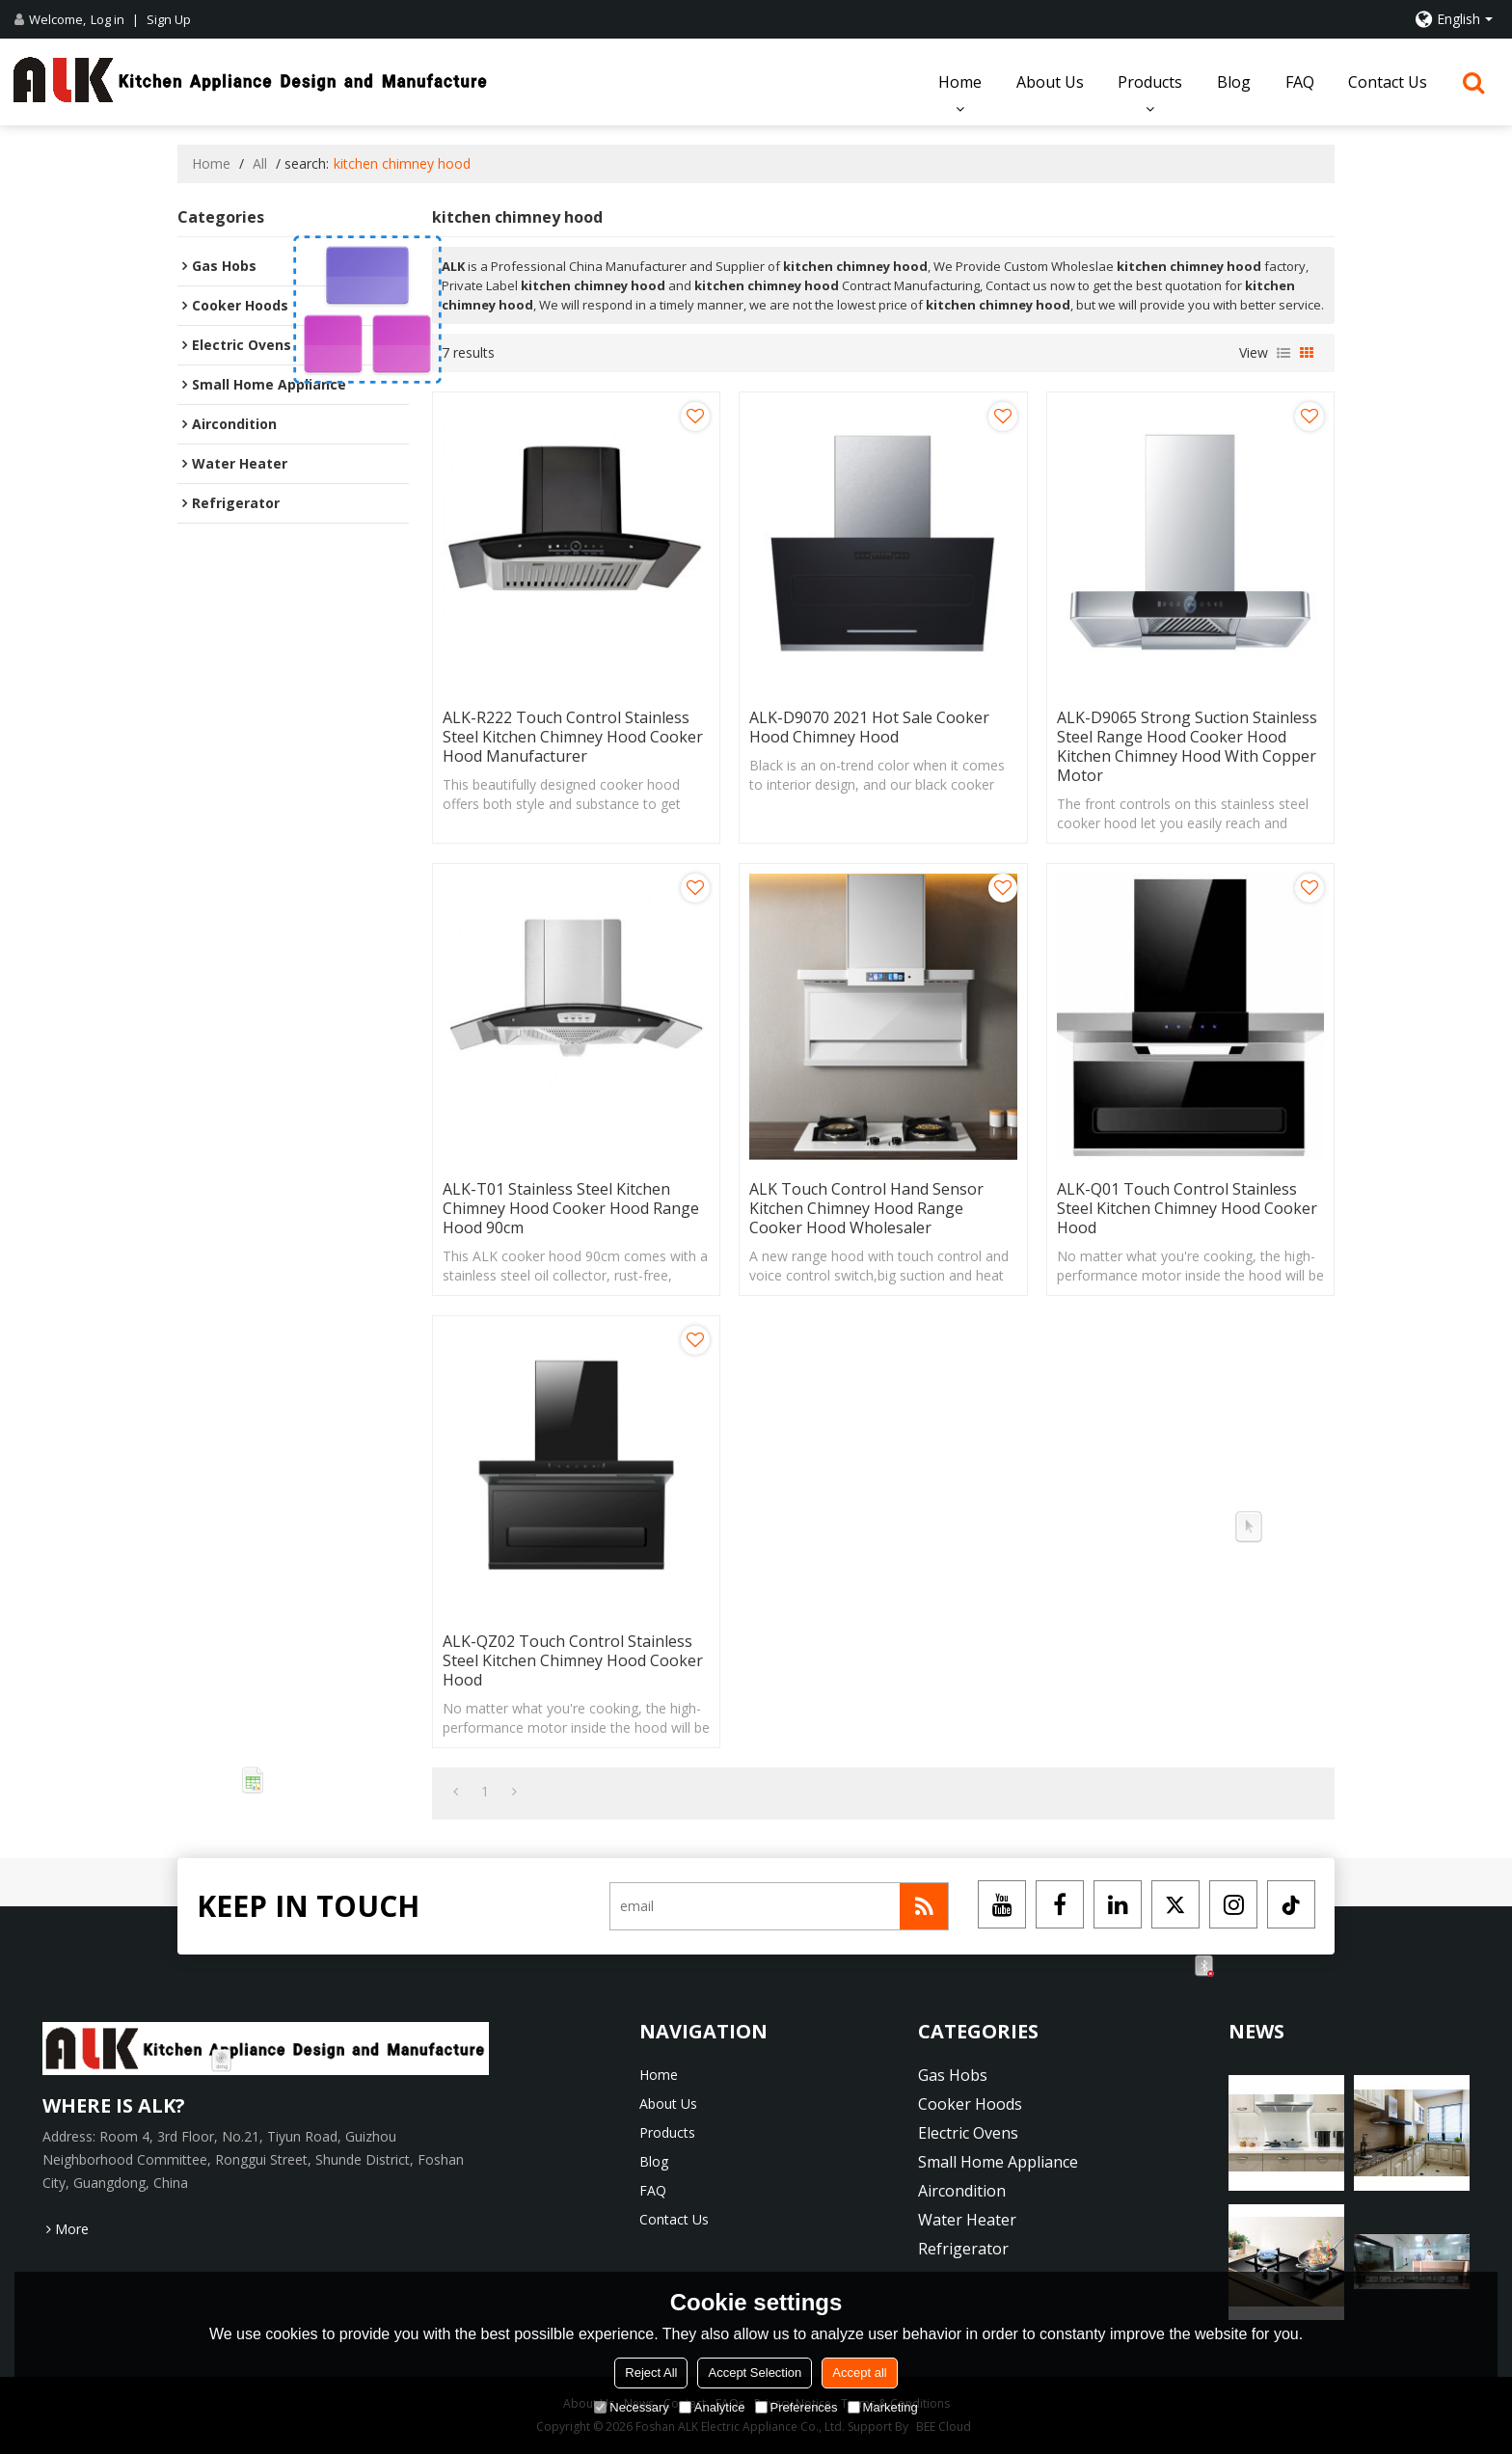 The height and width of the screenshot is (2454, 1512). Describe the element at coordinates (1249, 1526) in the screenshot. I see `cursor image file type` at that location.